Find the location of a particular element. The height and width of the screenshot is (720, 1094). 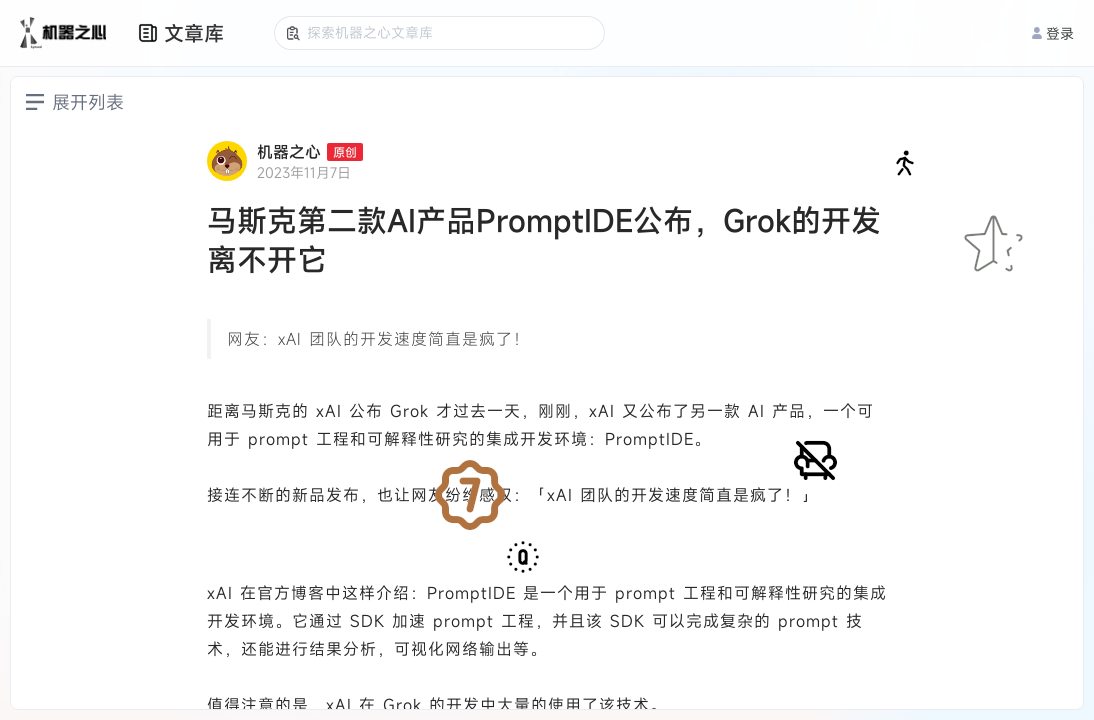

seating unavailable or disabled is located at coordinates (815, 460).